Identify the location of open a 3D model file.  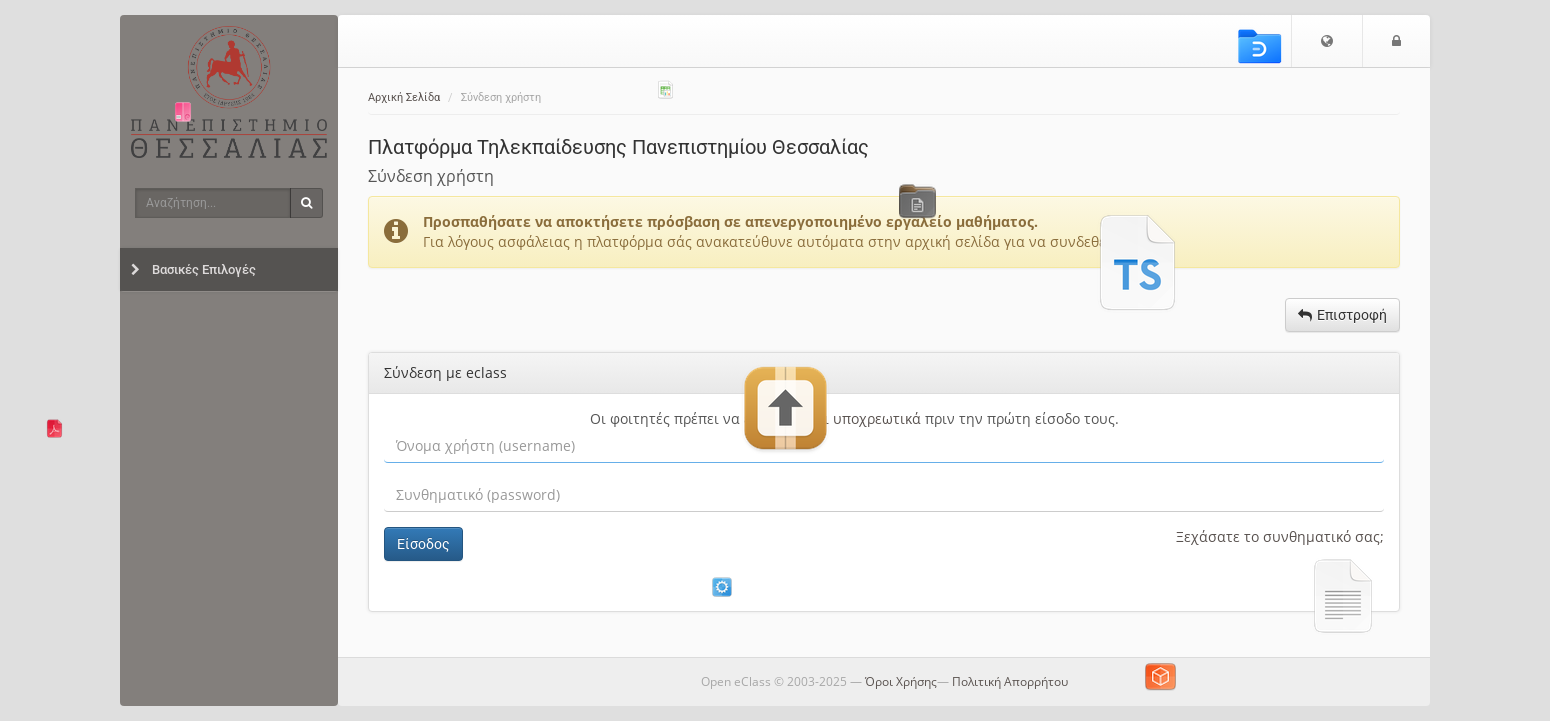
(1160, 675).